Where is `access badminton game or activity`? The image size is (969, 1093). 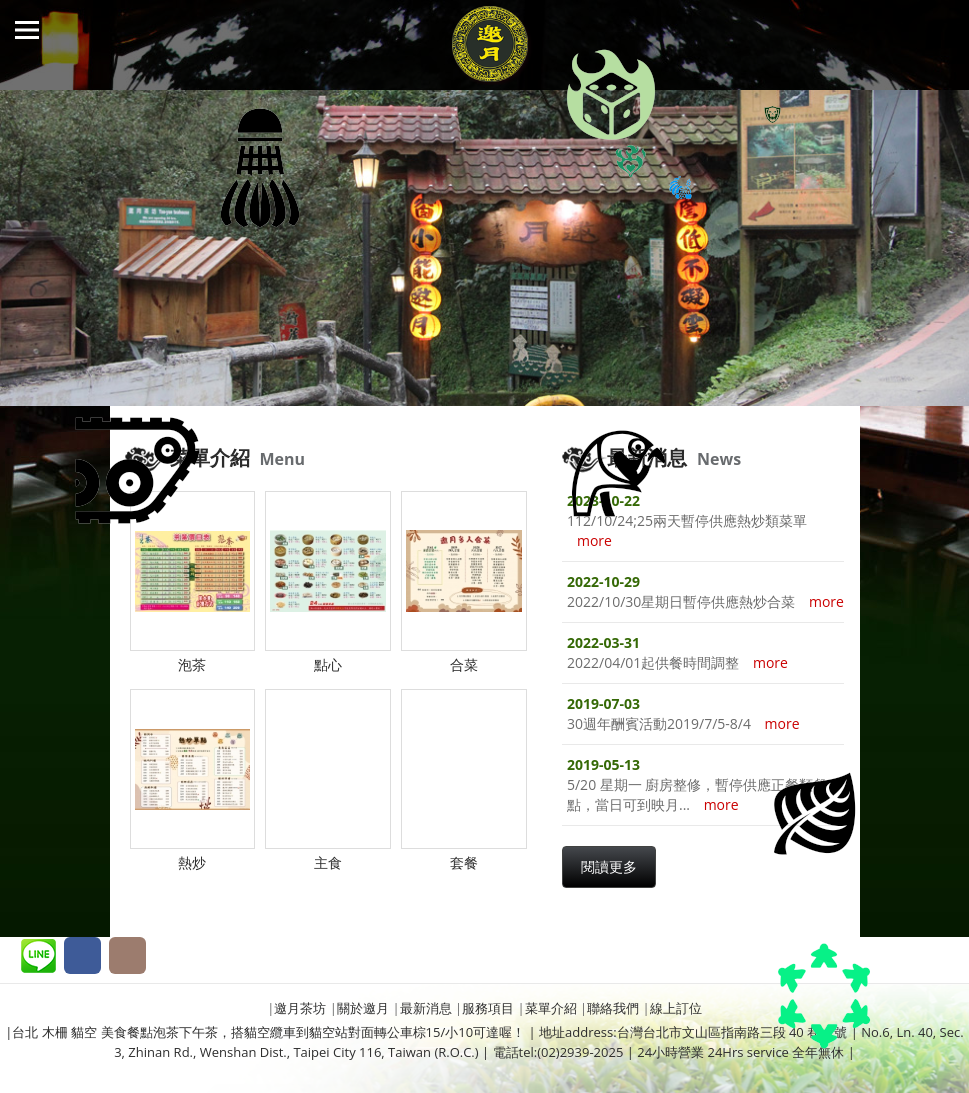 access badminton game or activity is located at coordinates (260, 168).